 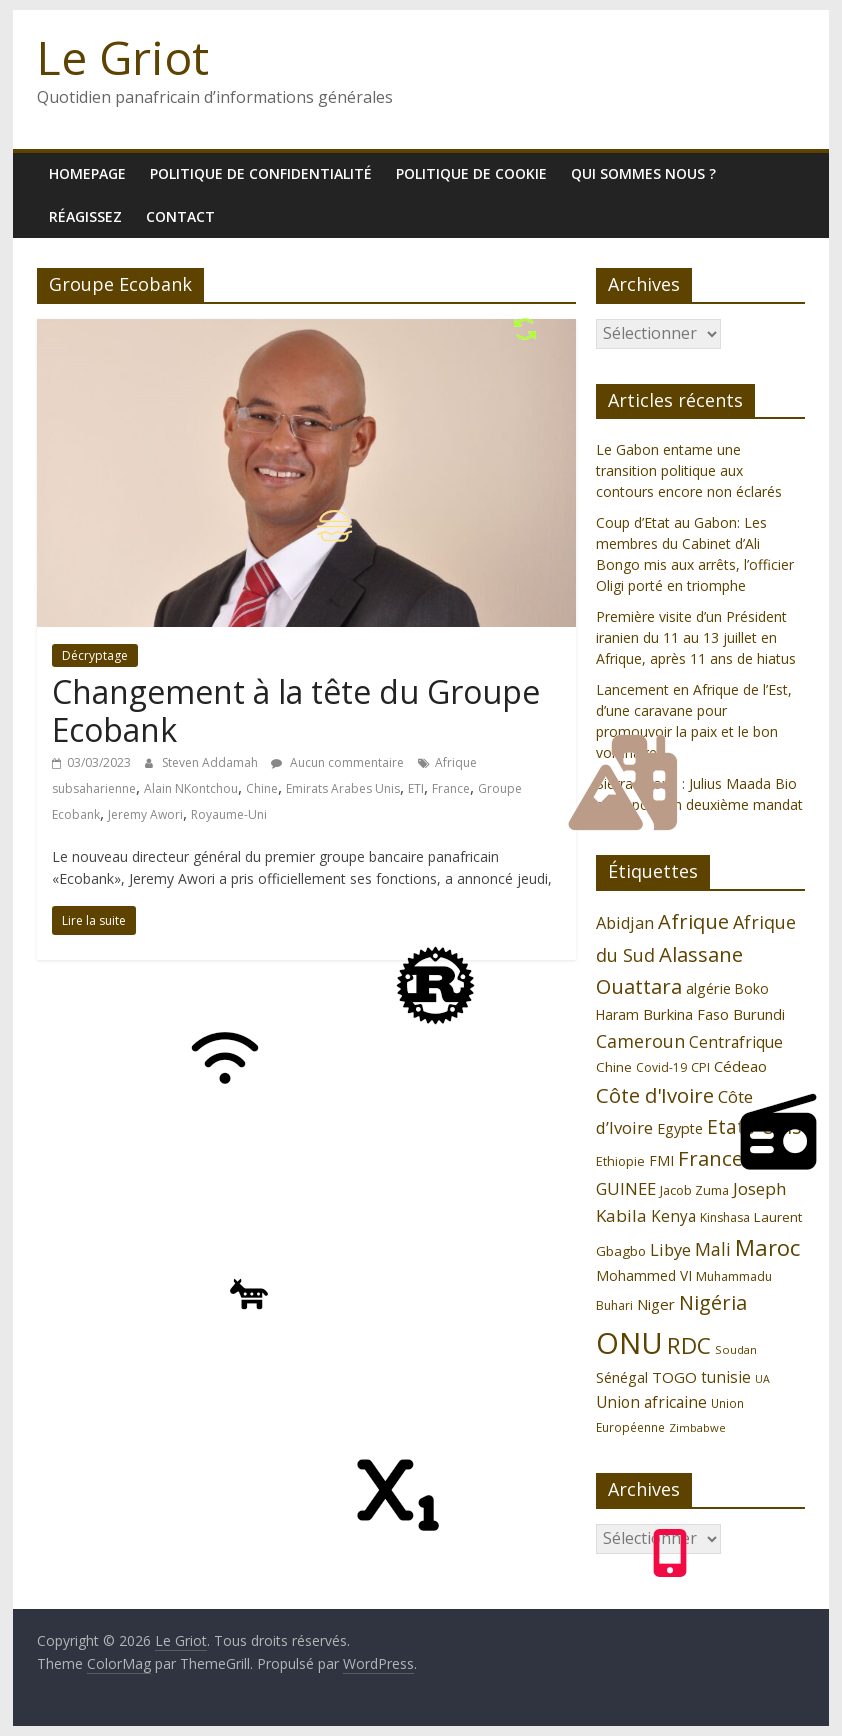 I want to click on refresh or reload content, so click(x=525, y=329).